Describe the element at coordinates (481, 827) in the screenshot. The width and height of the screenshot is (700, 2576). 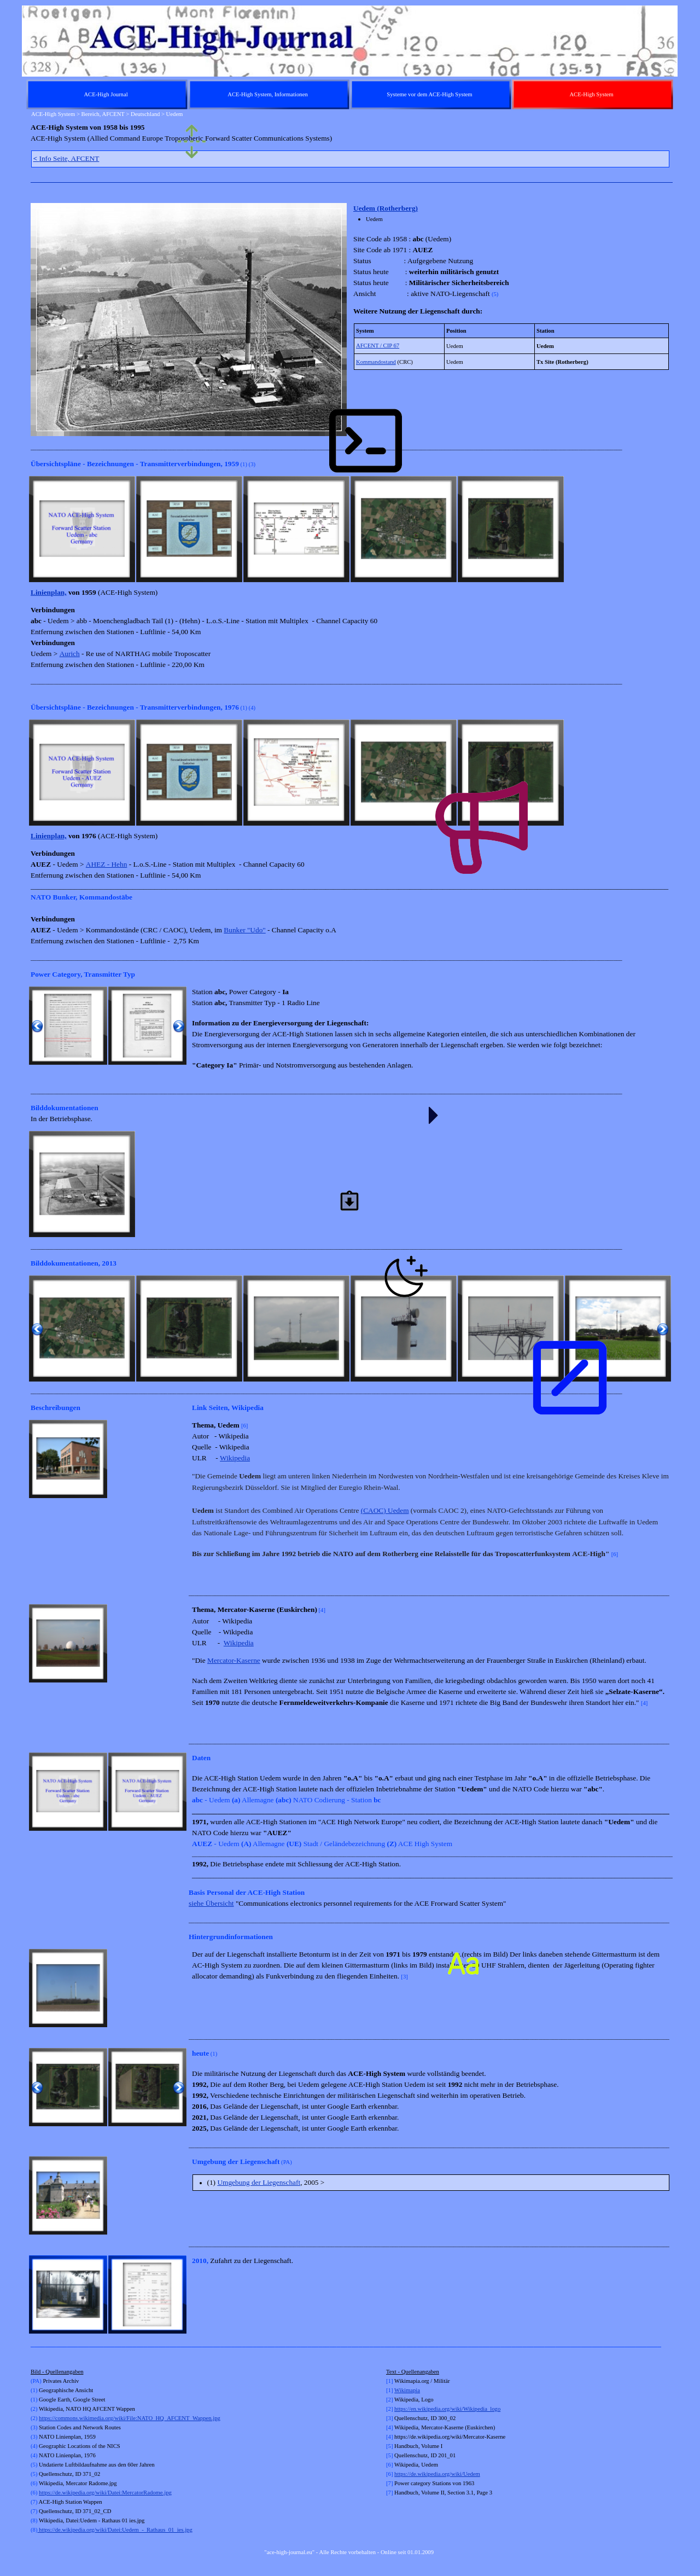
I see `make an announcement or broadcast` at that location.